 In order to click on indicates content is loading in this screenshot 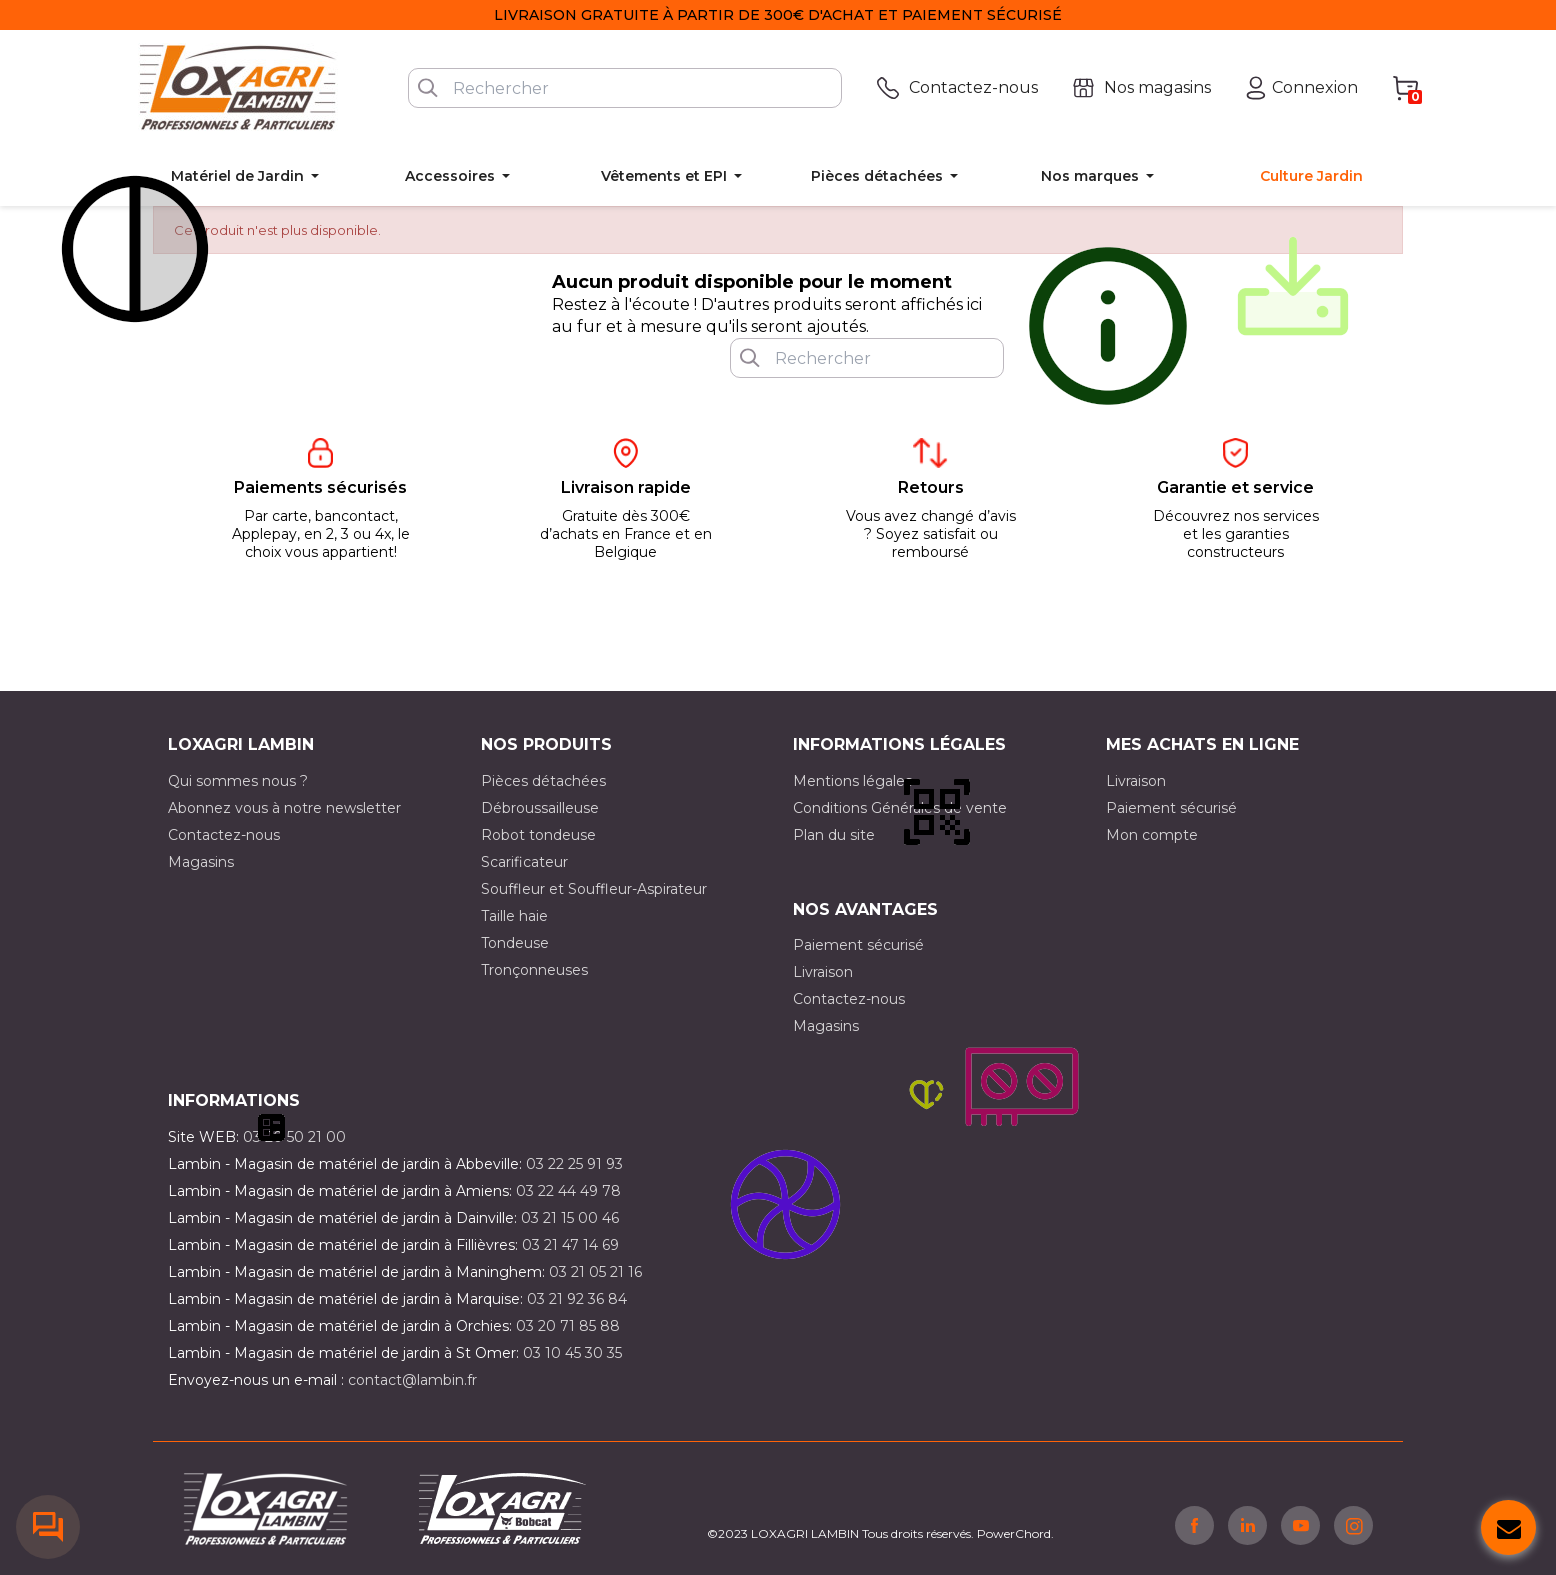, I will do `click(785, 1204)`.